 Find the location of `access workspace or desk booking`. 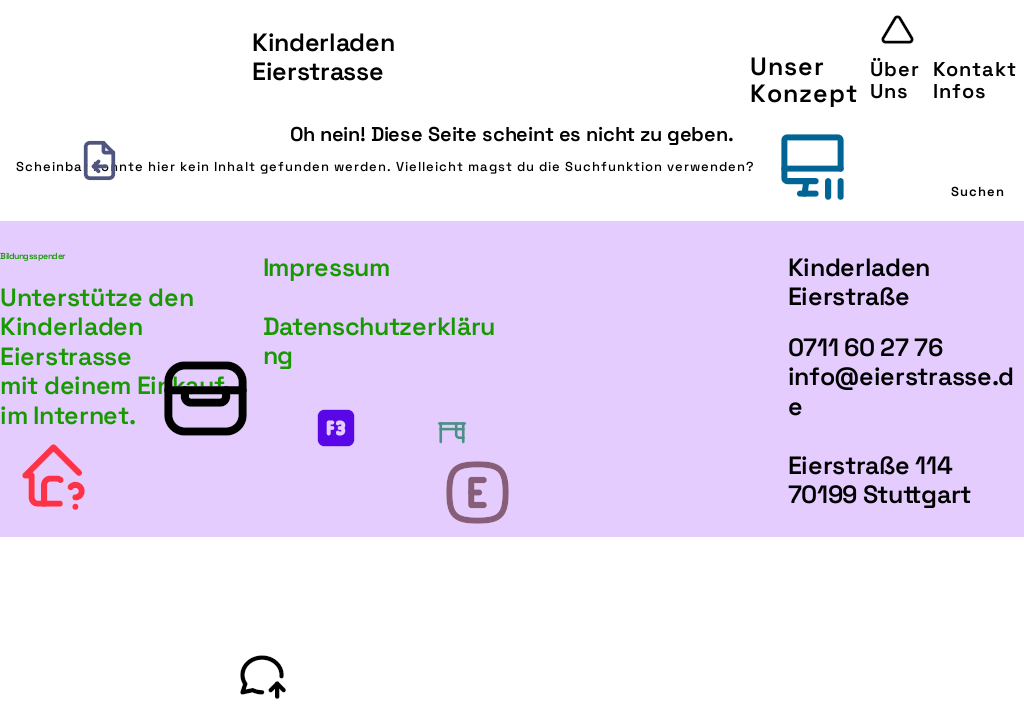

access workspace or desk booking is located at coordinates (452, 432).